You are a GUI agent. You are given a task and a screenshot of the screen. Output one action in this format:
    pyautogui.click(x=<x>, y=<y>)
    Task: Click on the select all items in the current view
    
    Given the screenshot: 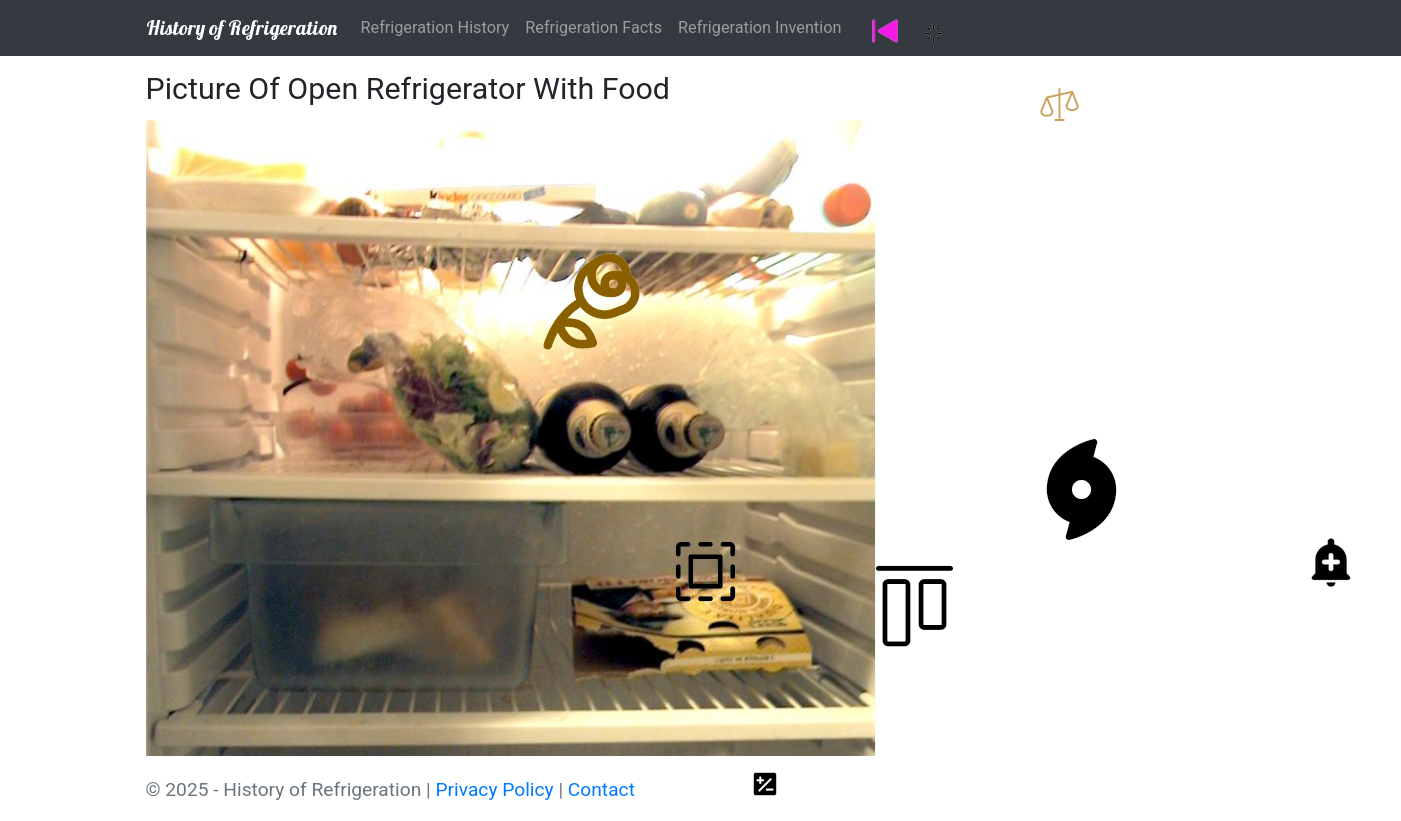 What is the action you would take?
    pyautogui.click(x=705, y=571)
    